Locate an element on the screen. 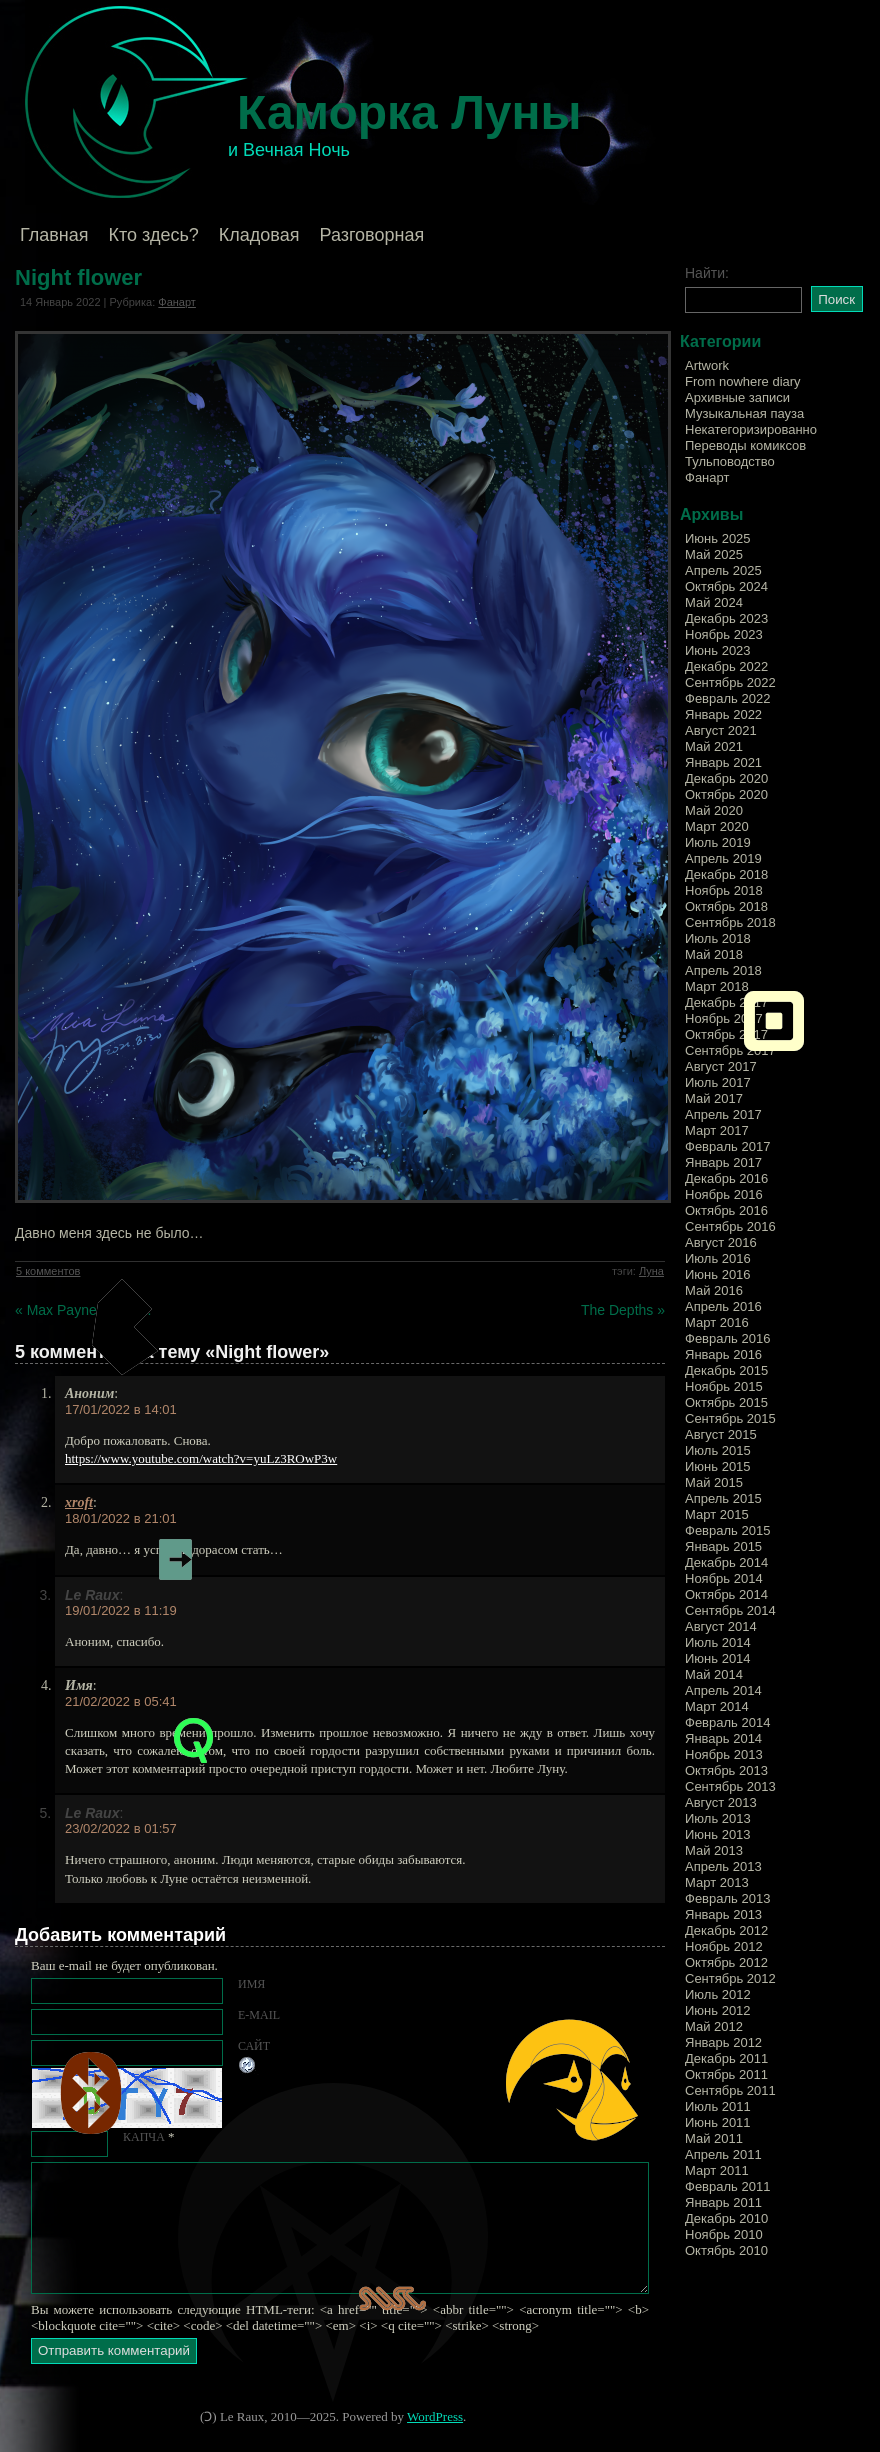  prestashop e-commerce platform logo is located at coordinates (572, 2080).